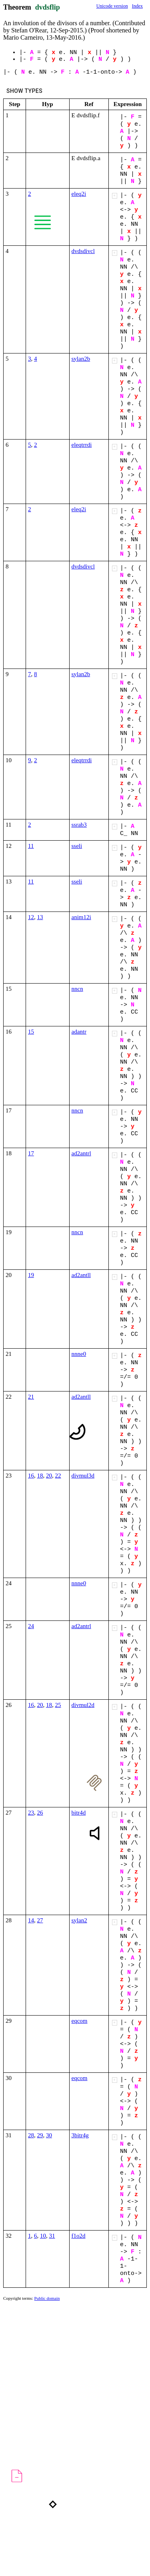  I want to click on select melon or cantaloupe fruit, so click(78, 1432).